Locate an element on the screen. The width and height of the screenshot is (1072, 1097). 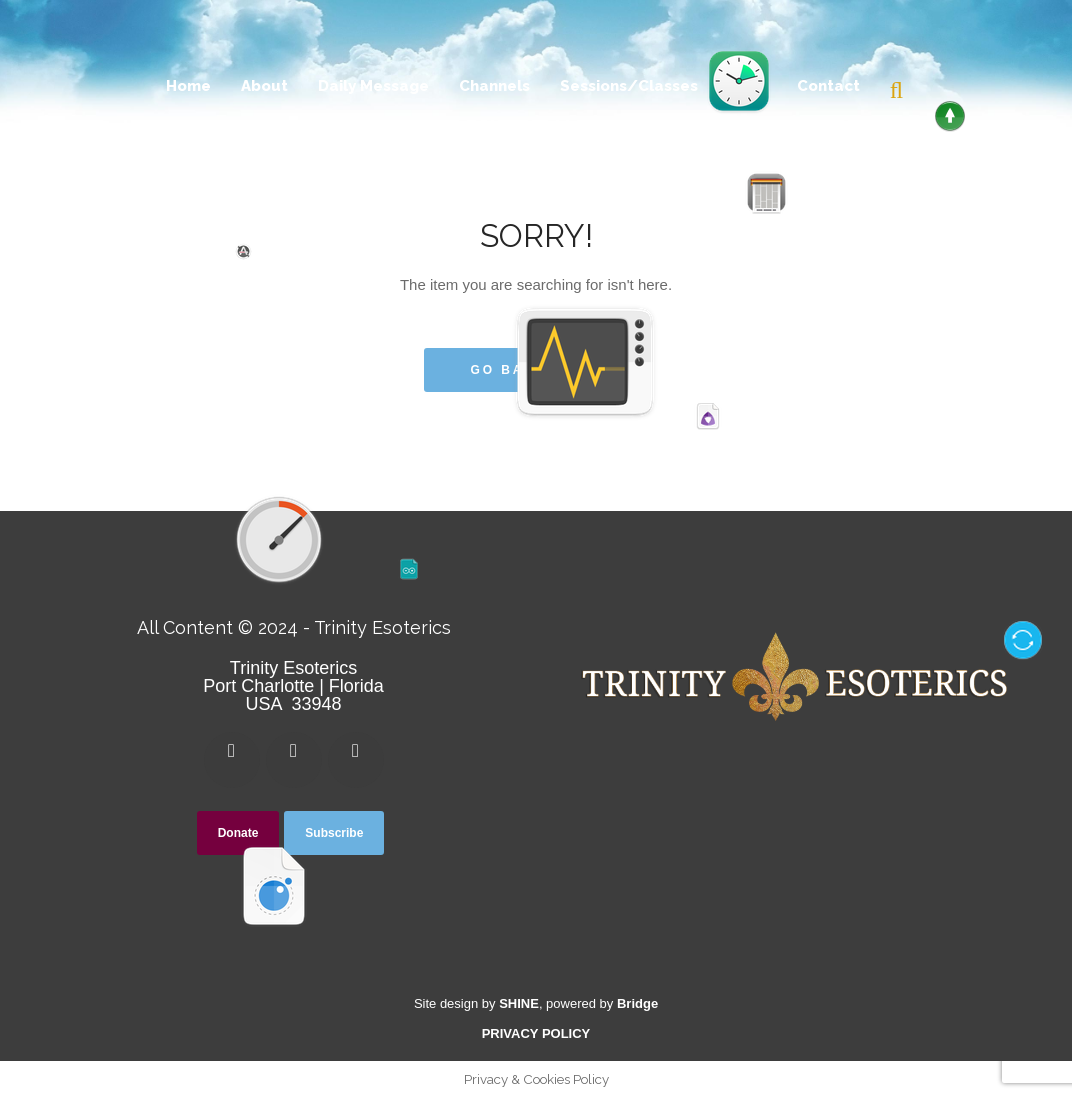
lua script file is located at coordinates (274, 886).